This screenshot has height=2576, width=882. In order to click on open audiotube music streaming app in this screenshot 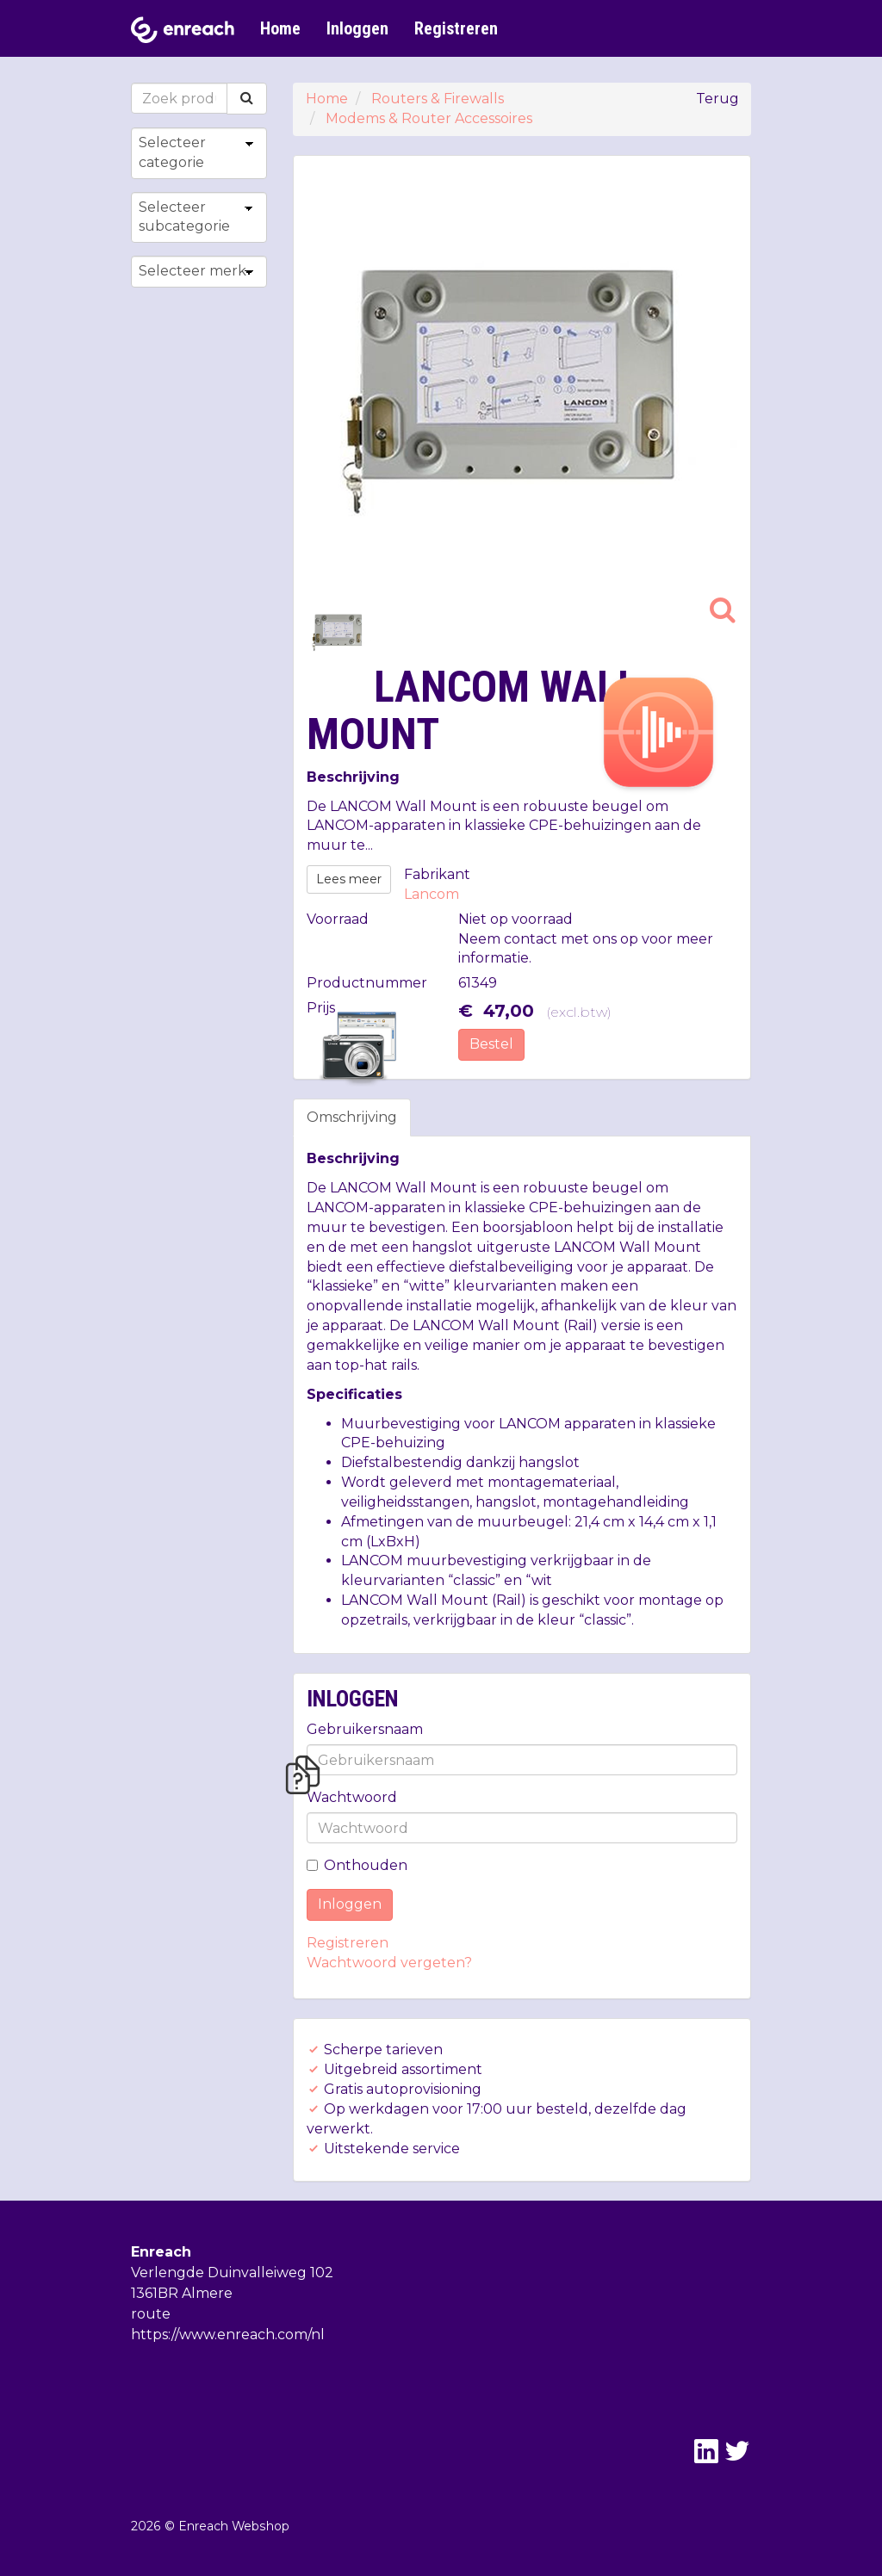, I will do `click(658, 732)`.